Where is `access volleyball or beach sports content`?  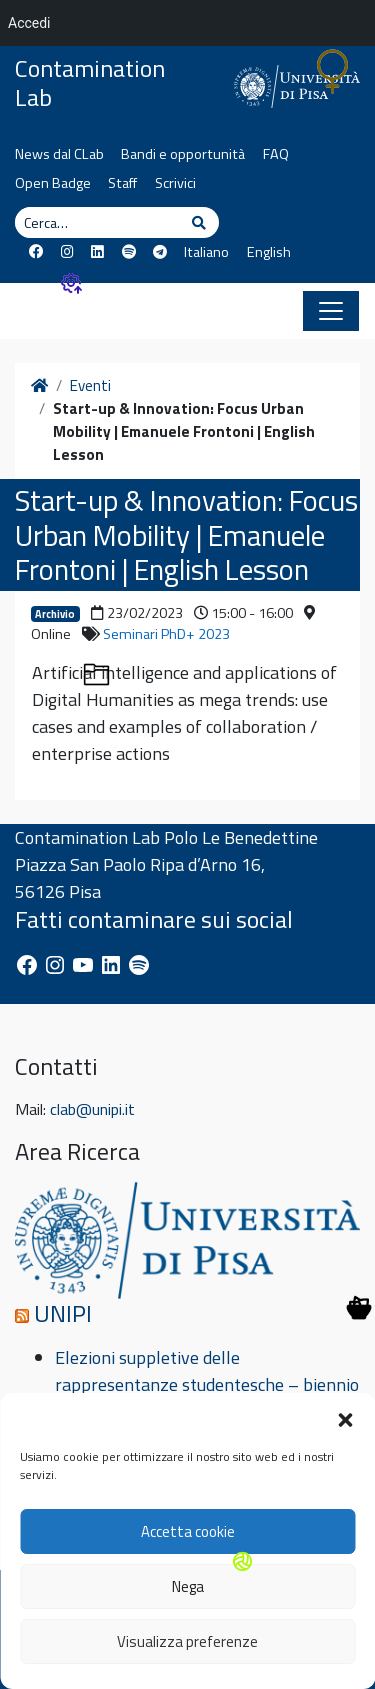 access volleyball or beach sports content is located at coordinates (242, 1561).